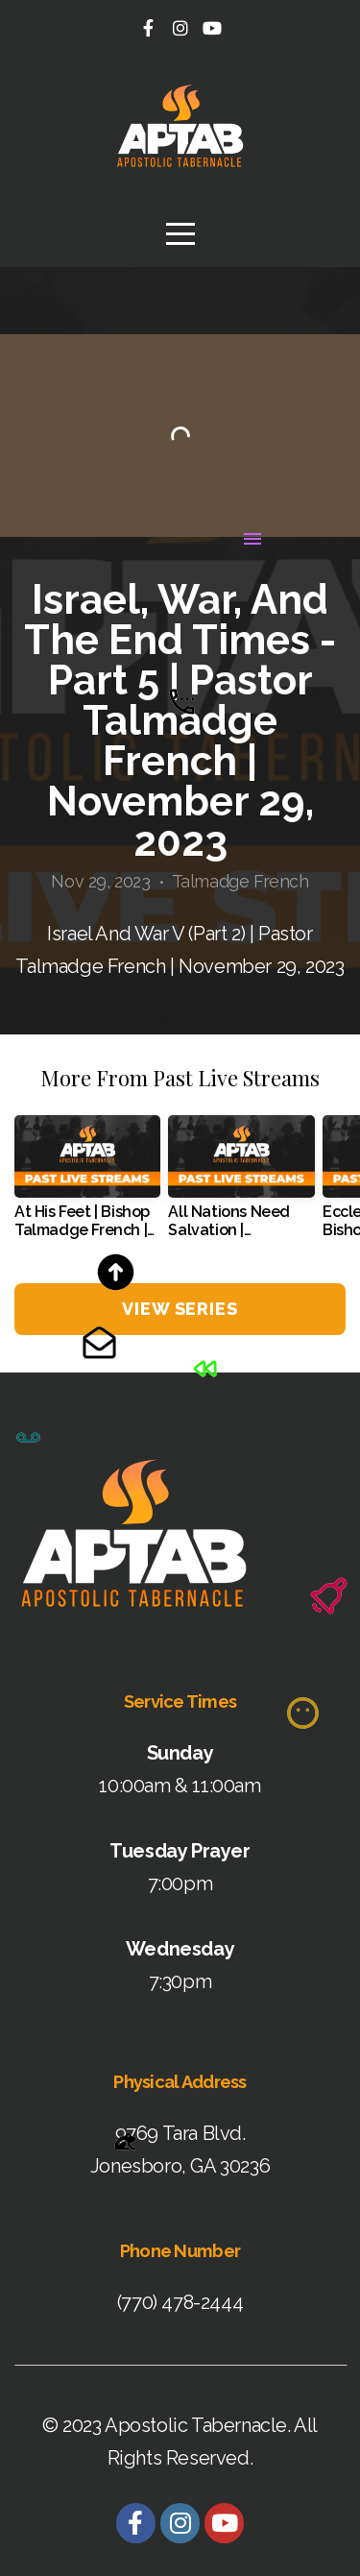 The image size is (360, 2576). What do you see at coordinates (252, 539) in the screenshot?
I see `open navigation menu` at bounding box center [252, 539].